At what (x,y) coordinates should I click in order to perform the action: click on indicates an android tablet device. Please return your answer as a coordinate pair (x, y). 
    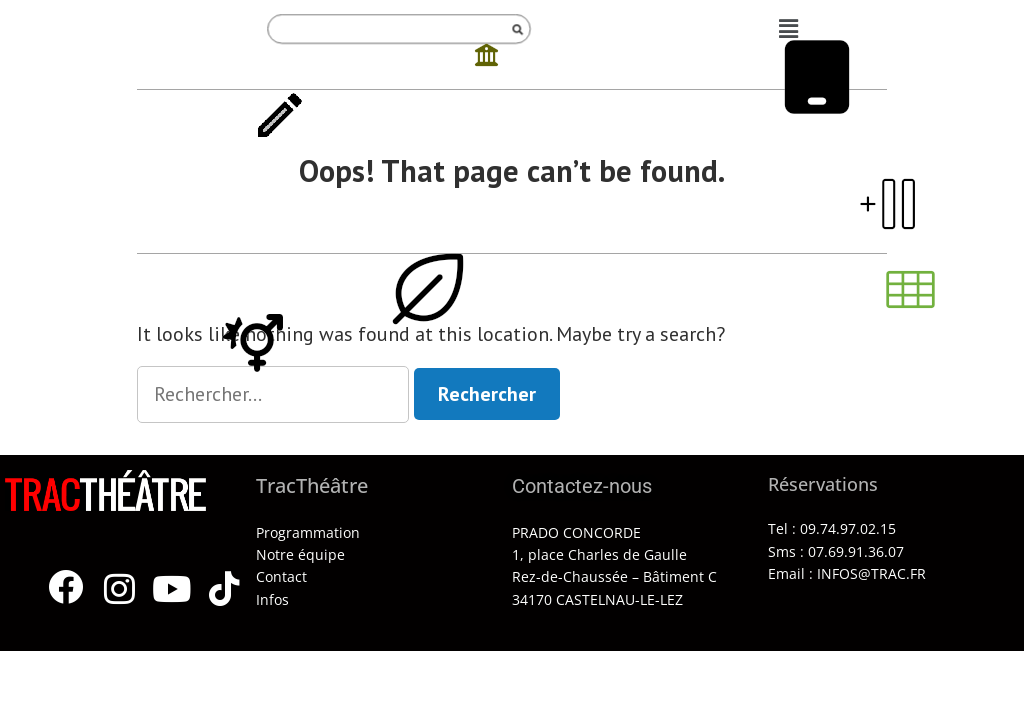
    Looking at the image, I should click on (817, 77).